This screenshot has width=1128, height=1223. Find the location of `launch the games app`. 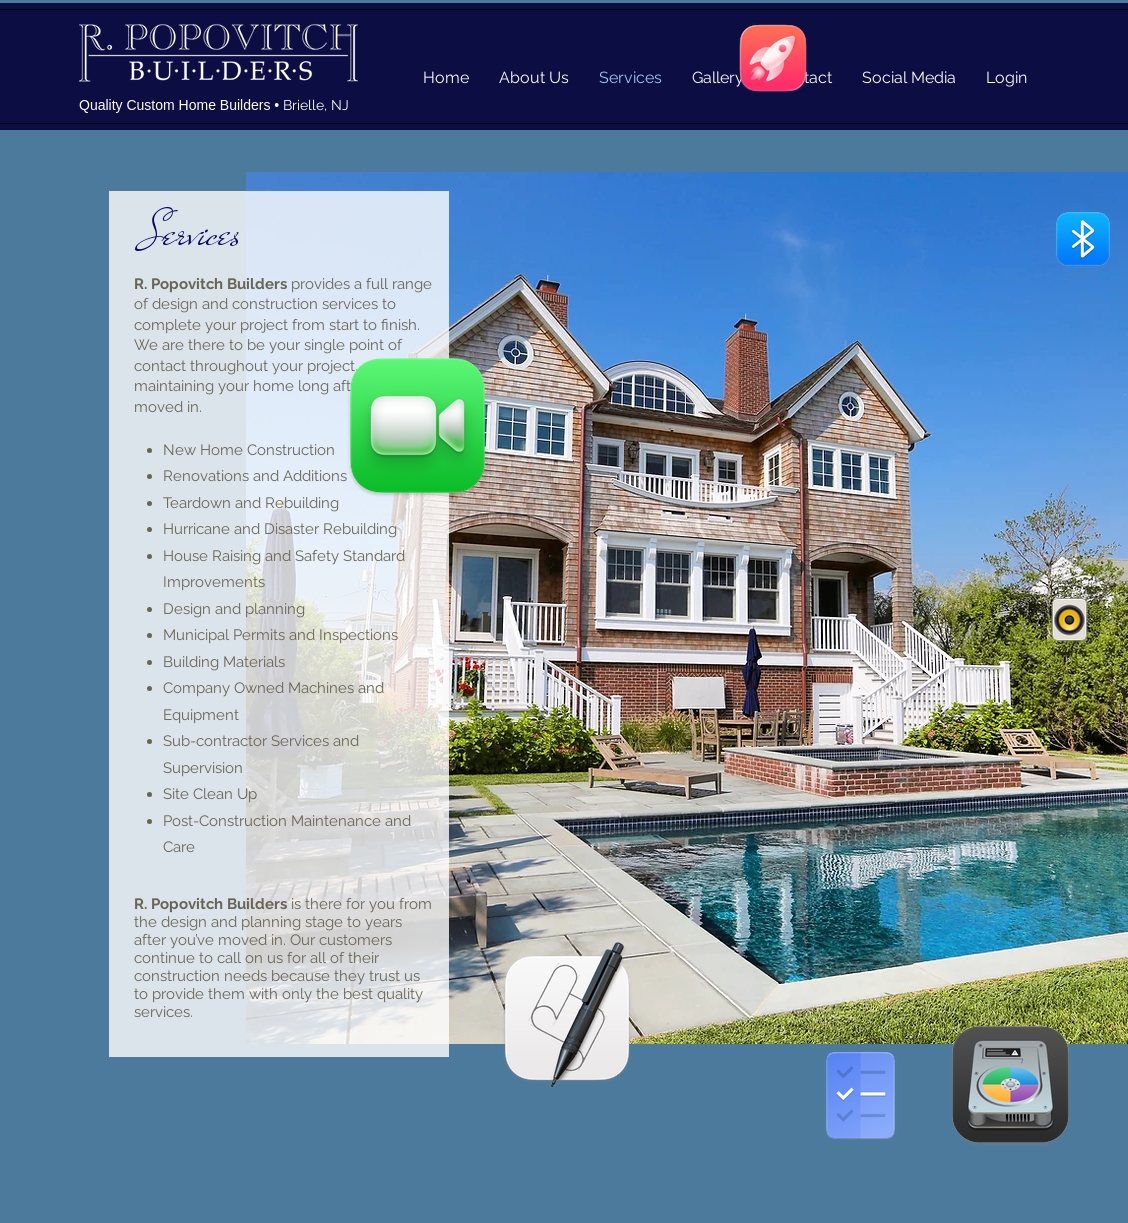

launch the games app is located at coordinates (773, 58).